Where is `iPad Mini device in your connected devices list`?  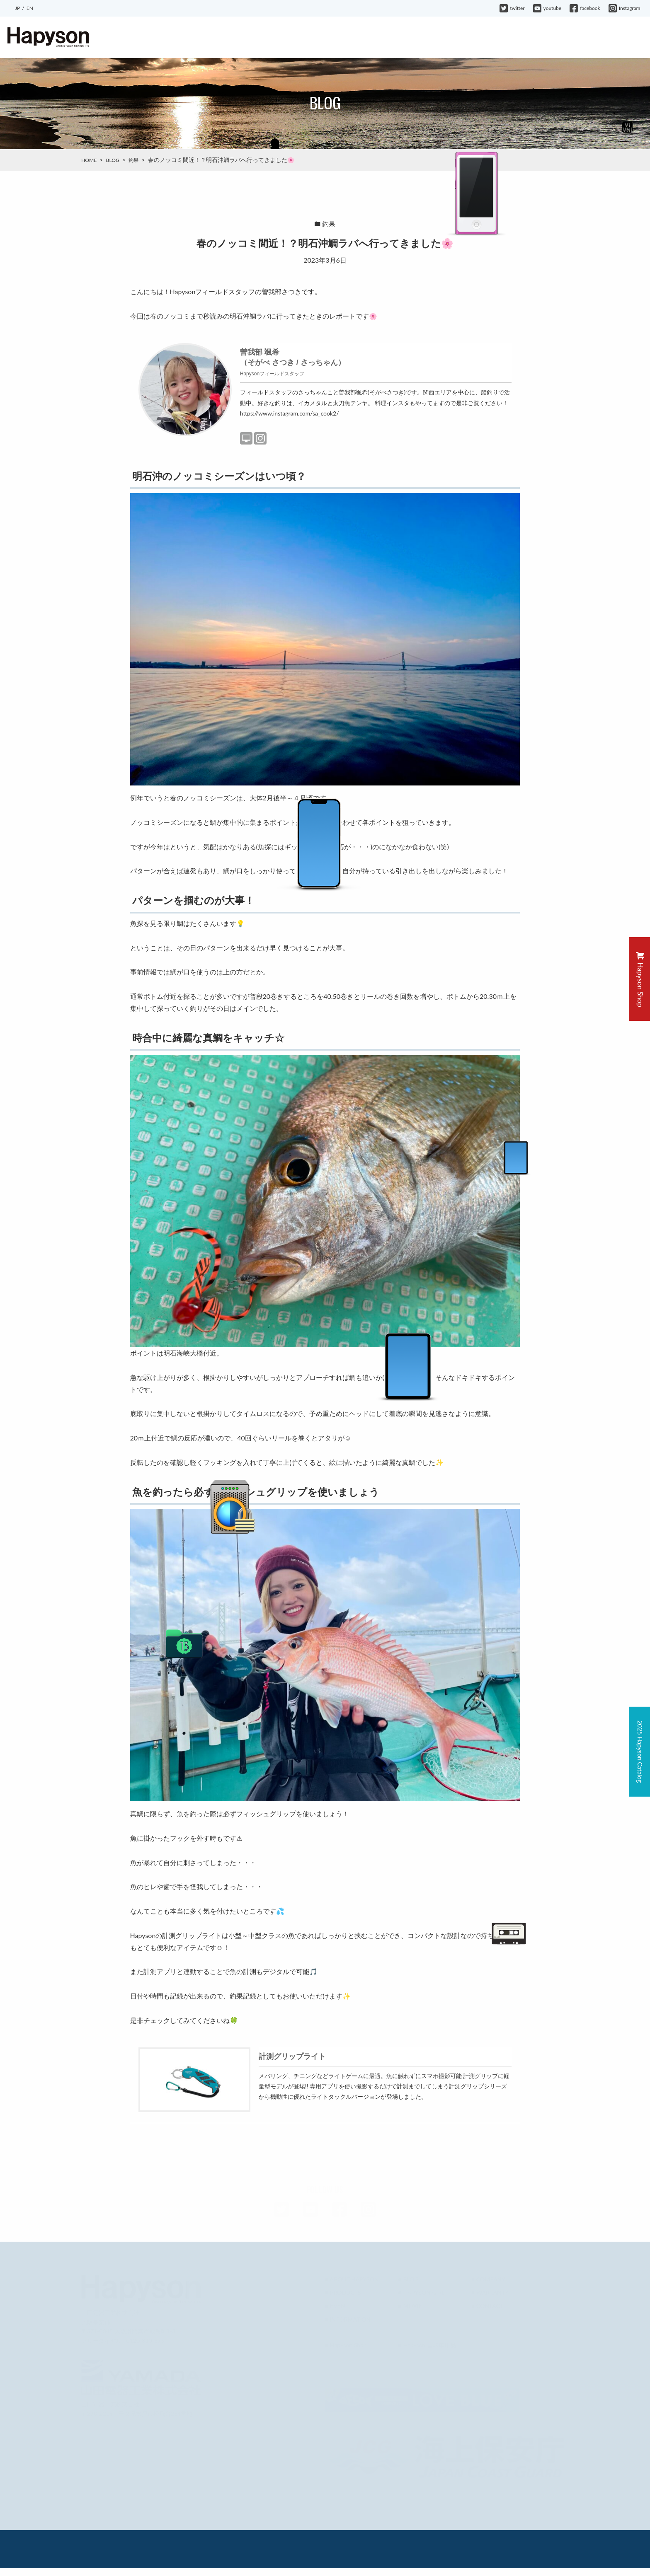 iPad Mini device in your connected devices list is located at coordinates (408, 1359).